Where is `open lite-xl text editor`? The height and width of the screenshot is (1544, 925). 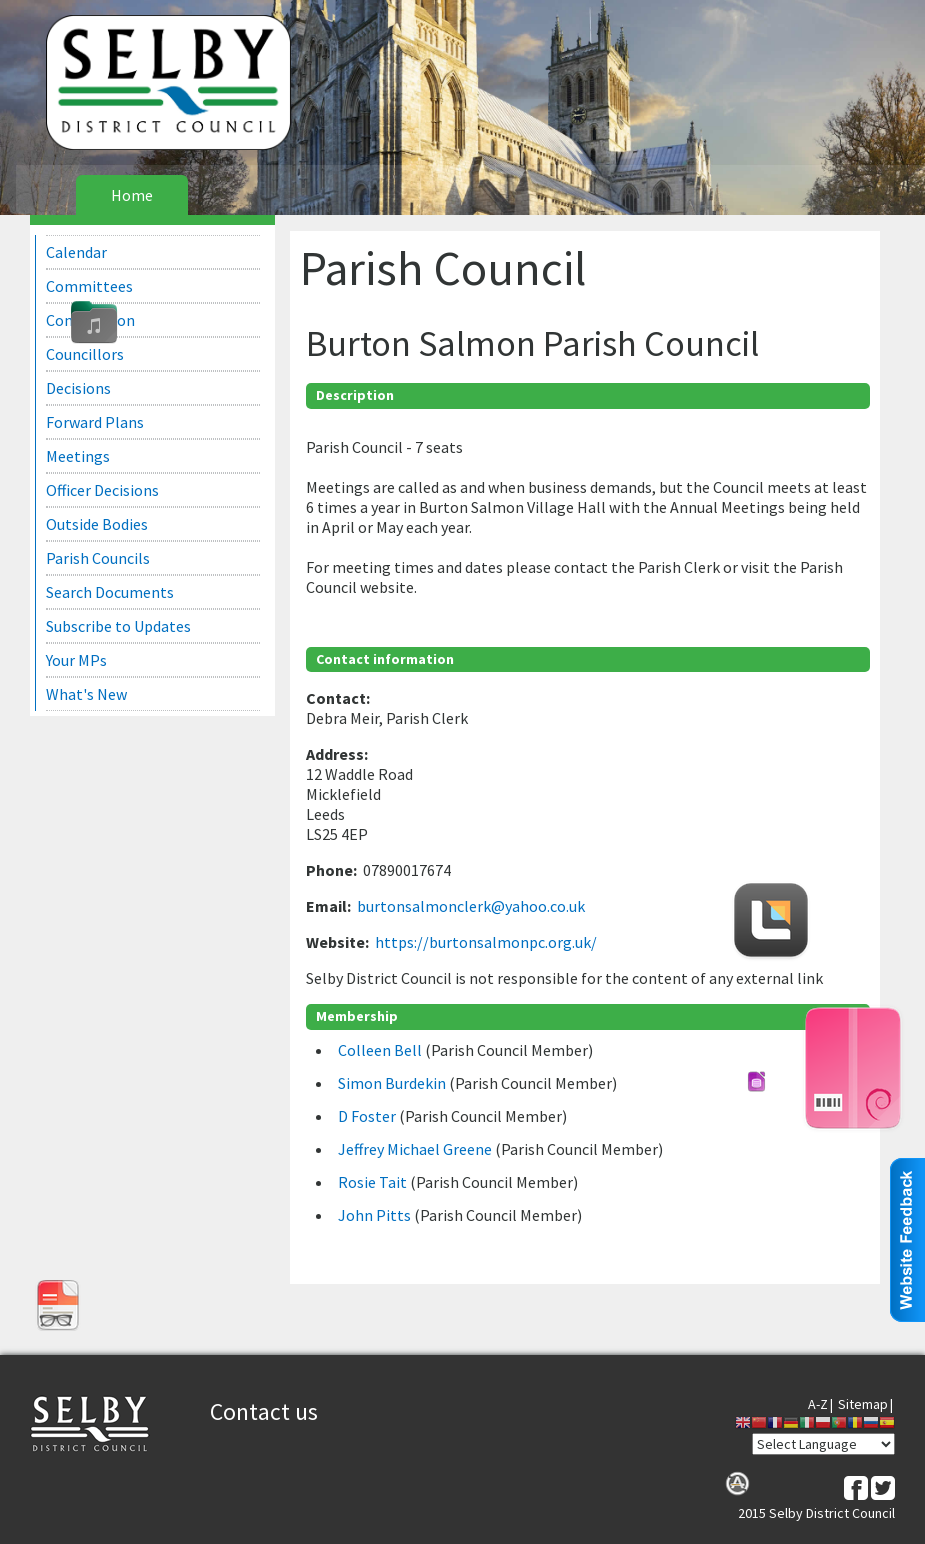 open lite-xl text editor is located at coordinates (771, 920).